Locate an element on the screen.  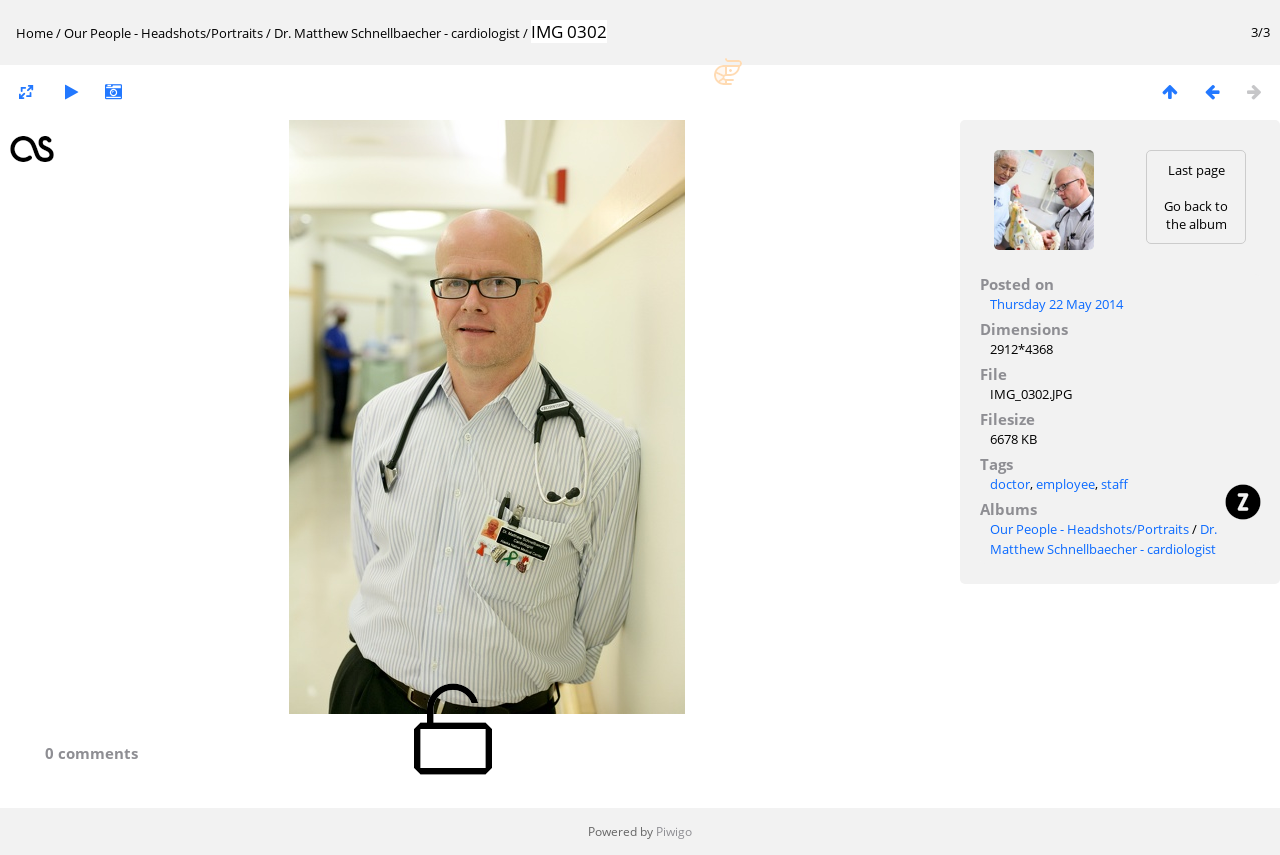
connect to Last.fm account is located at coordinates (32, 149).